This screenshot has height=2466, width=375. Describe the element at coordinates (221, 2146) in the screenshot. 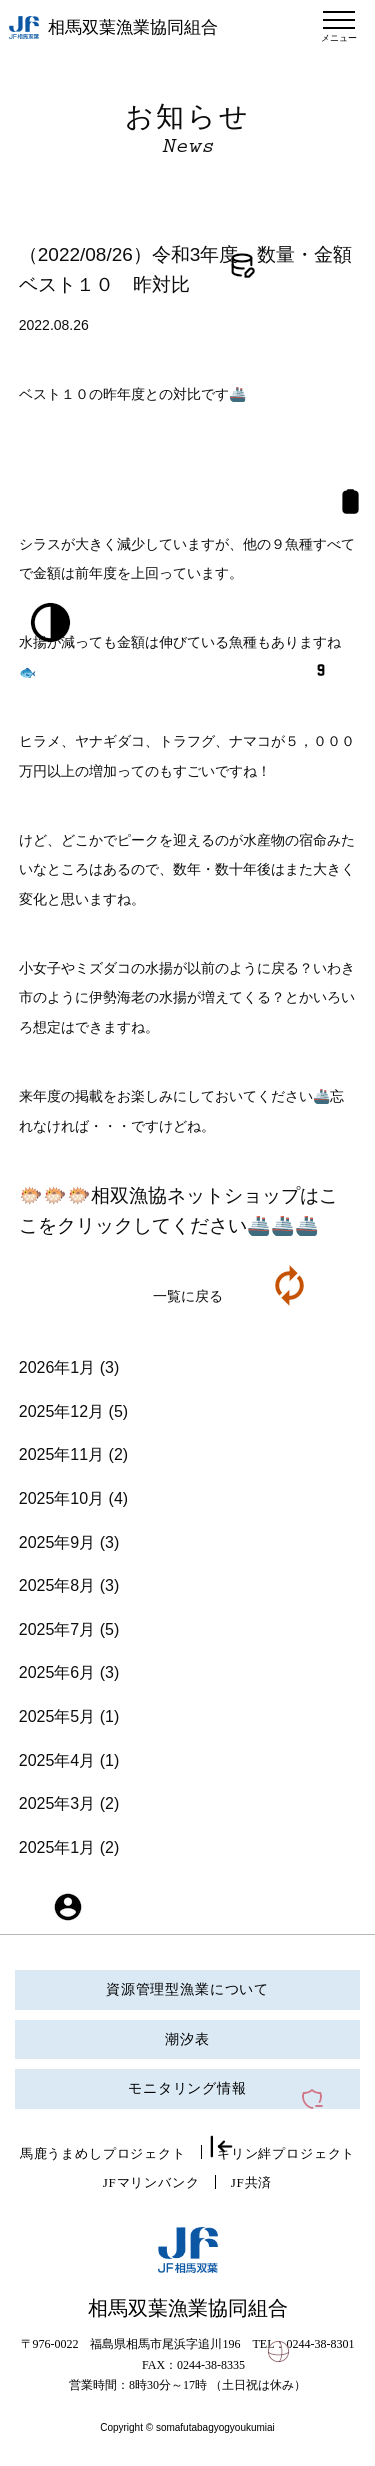

I see `collapse sidebar or panel` at that location.